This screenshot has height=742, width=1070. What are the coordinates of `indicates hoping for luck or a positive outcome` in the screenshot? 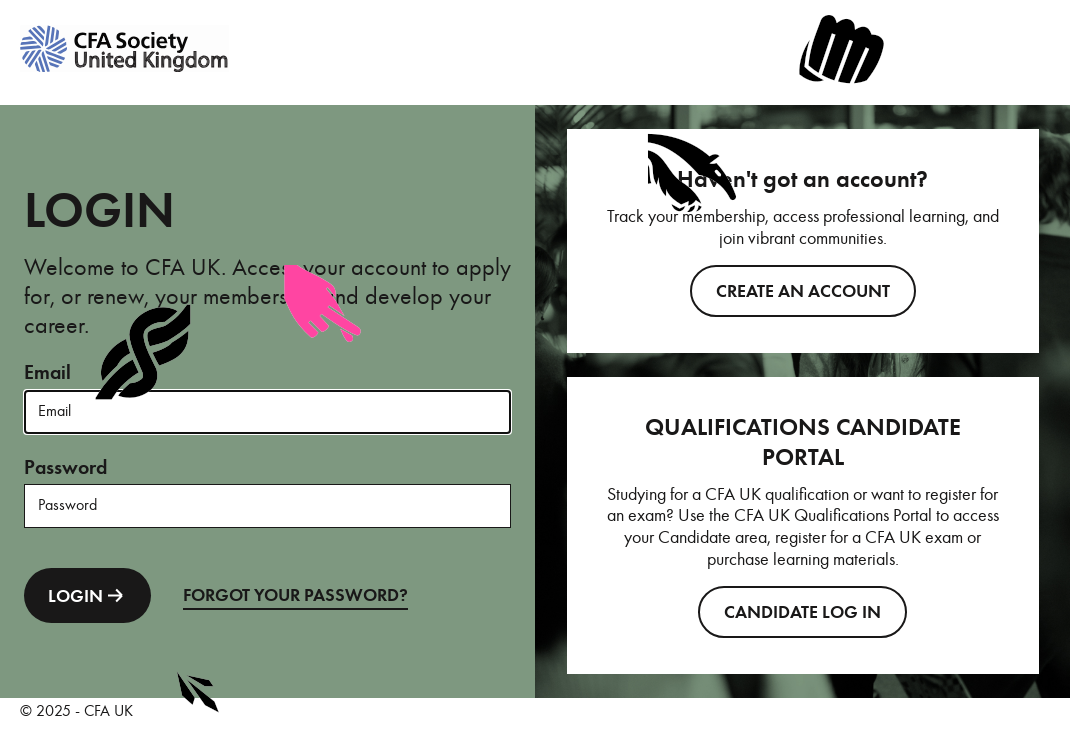 It's located at (322, 303).